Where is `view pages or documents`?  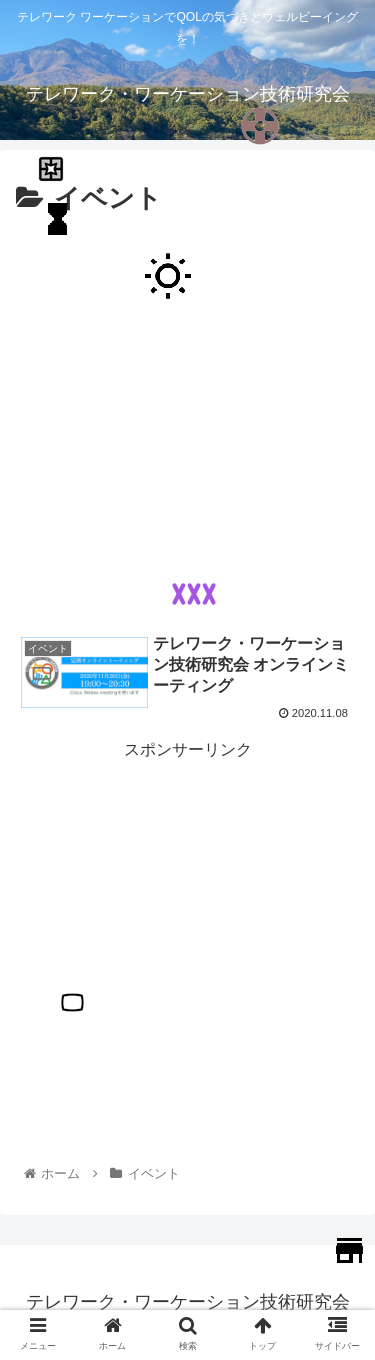 view pages or documents is located at coordinates (51, 169).